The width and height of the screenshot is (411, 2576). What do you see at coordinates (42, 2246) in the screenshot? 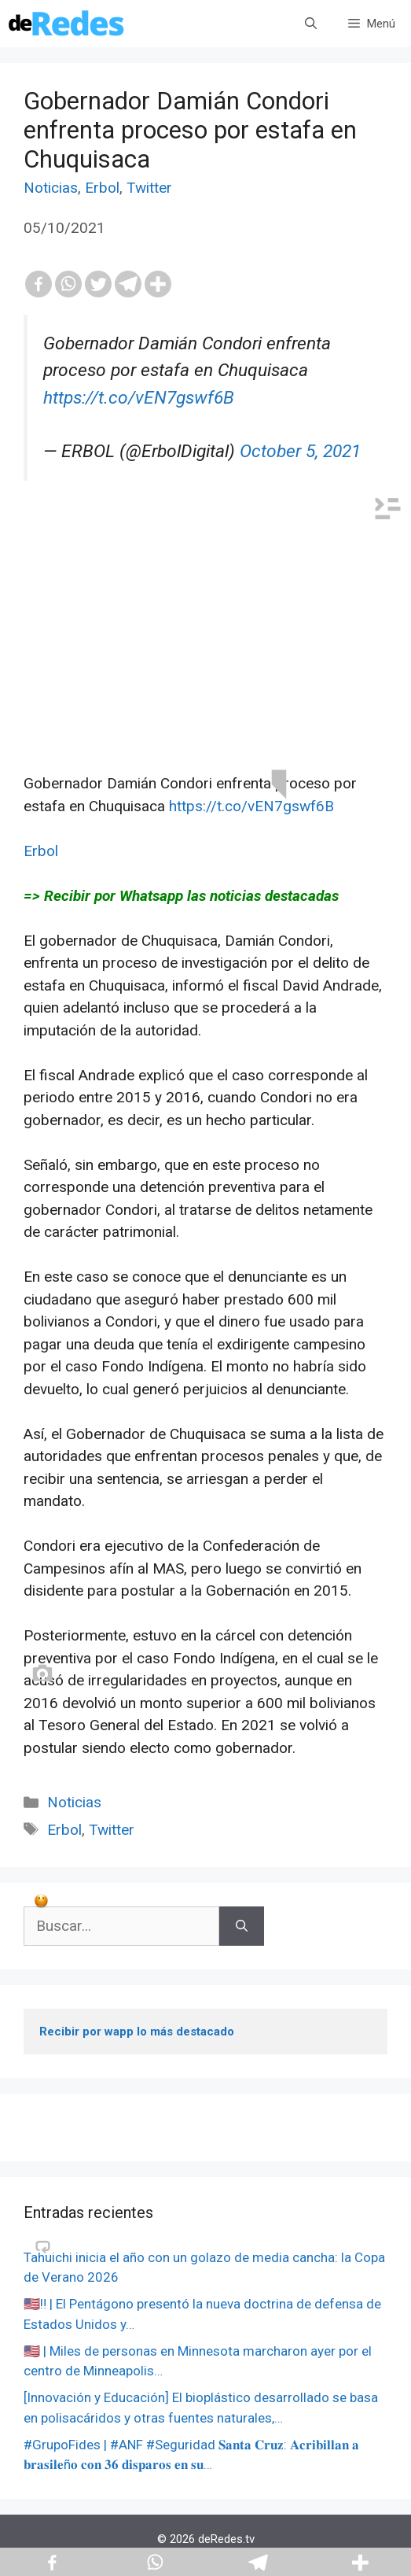
I see `enable repeat mode for current playlist` at bounding box center [42, 2246].